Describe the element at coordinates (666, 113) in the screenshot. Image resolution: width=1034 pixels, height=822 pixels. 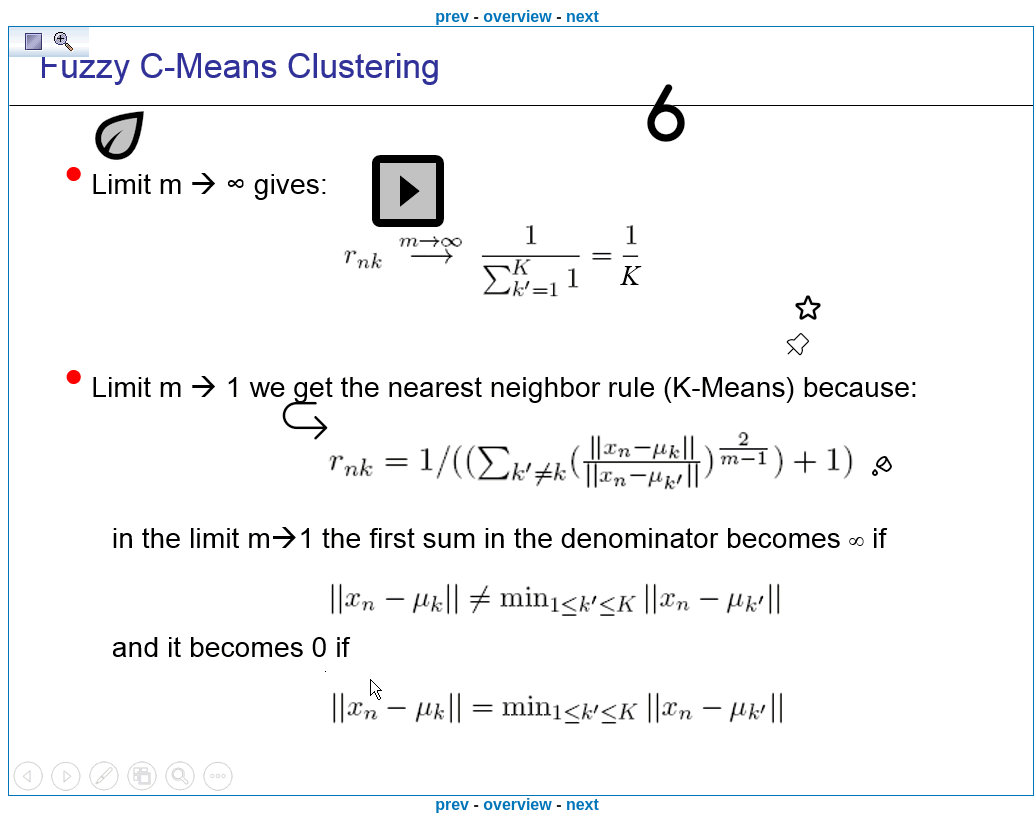
I see `indicates step six in a multi-step process` at that location.